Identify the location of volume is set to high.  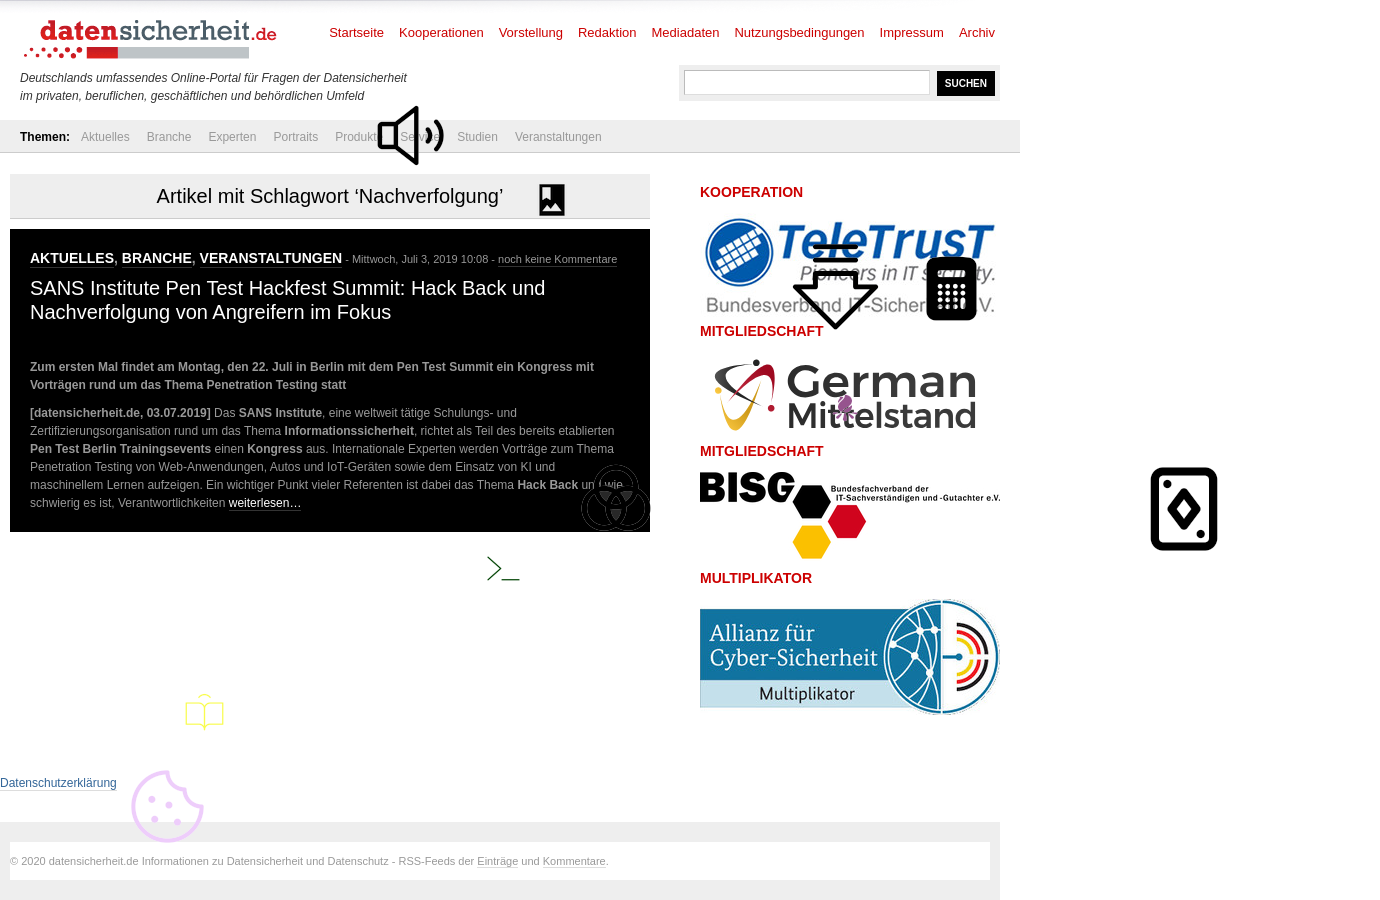
(409, 135).